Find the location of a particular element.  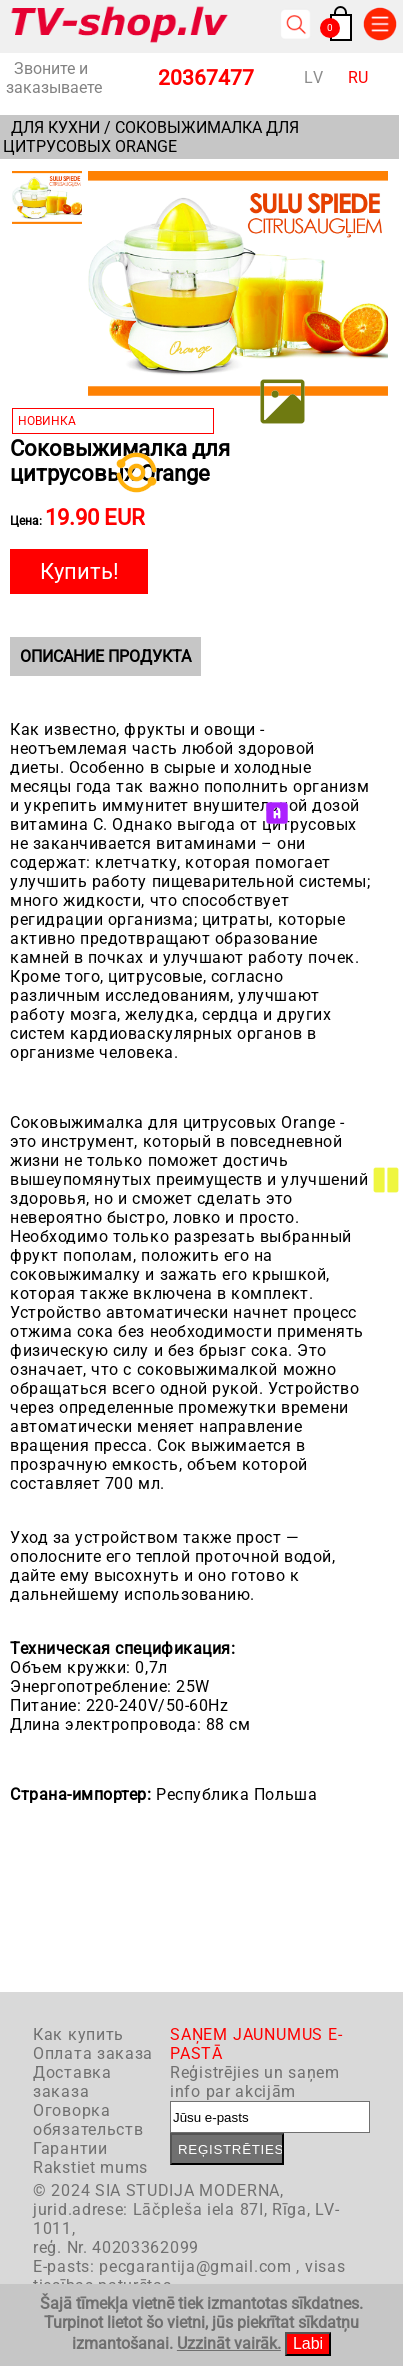

switch to two-column layout is located at coordinates (386, 1180).